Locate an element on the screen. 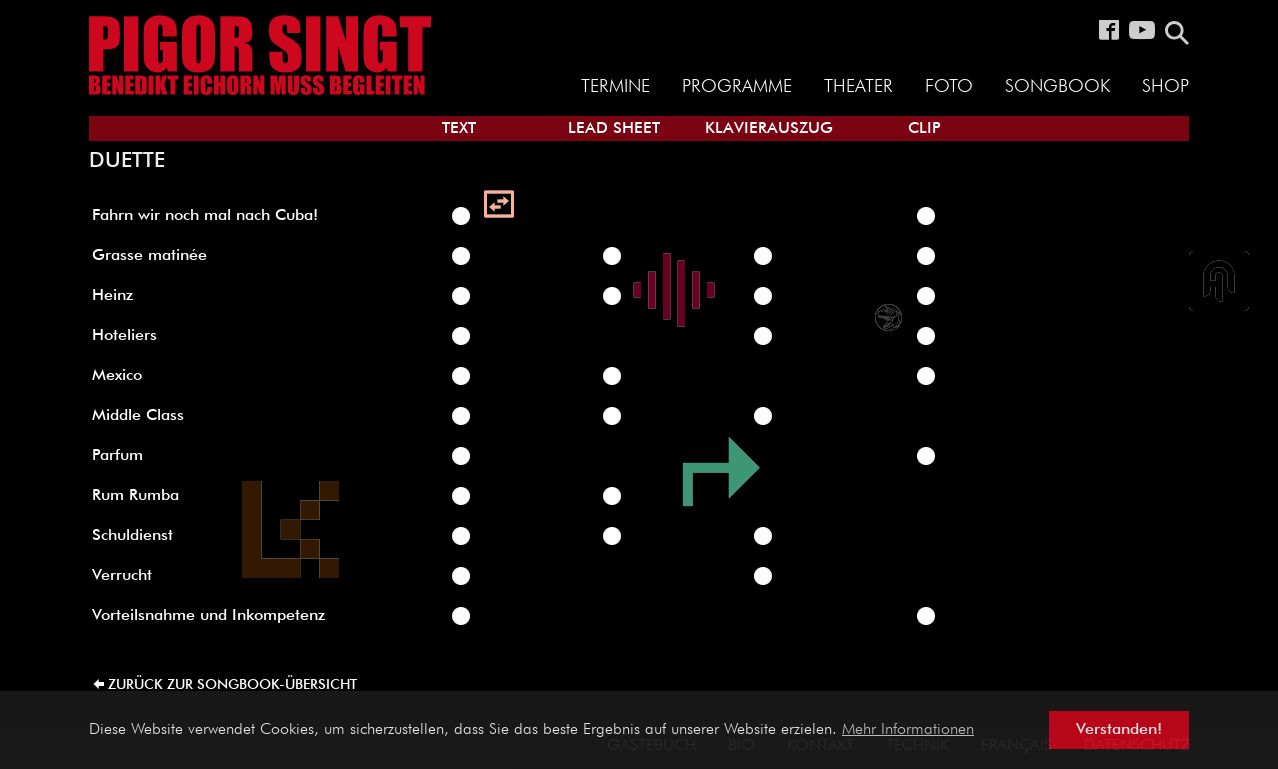  open the Haystack app is located at coordinates (1219, 281).